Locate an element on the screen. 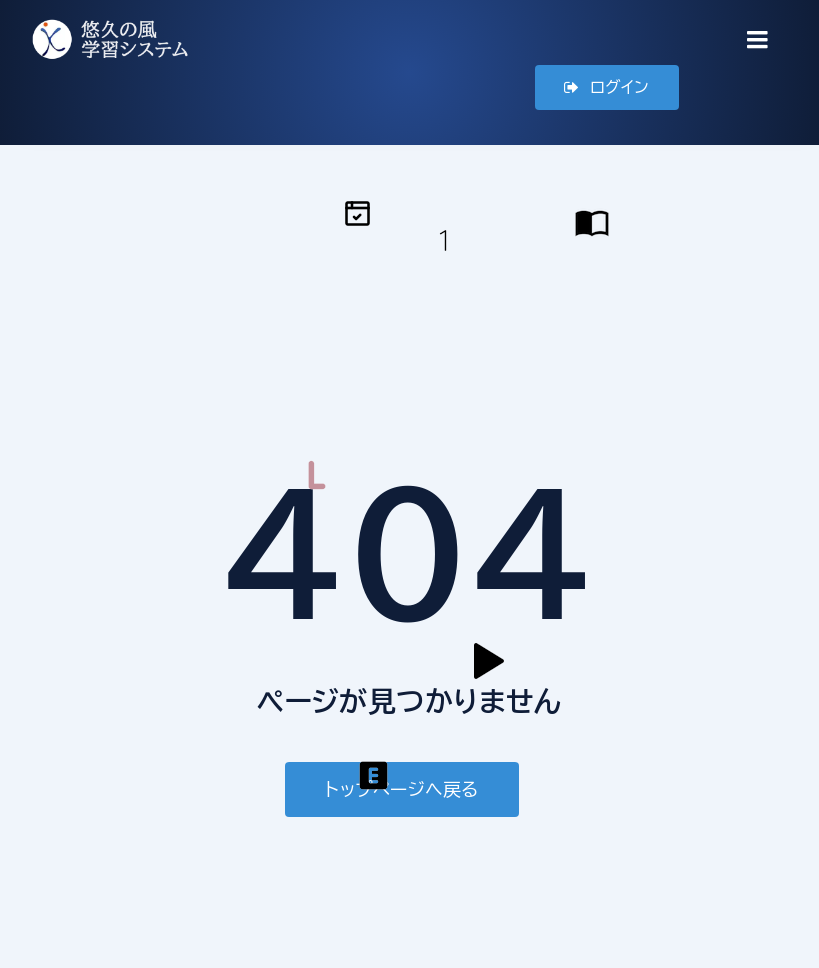 Image resolution: width=819 pixels, height=968 pixels. indicates first place or top ranking is located at coordinates (444, 240).